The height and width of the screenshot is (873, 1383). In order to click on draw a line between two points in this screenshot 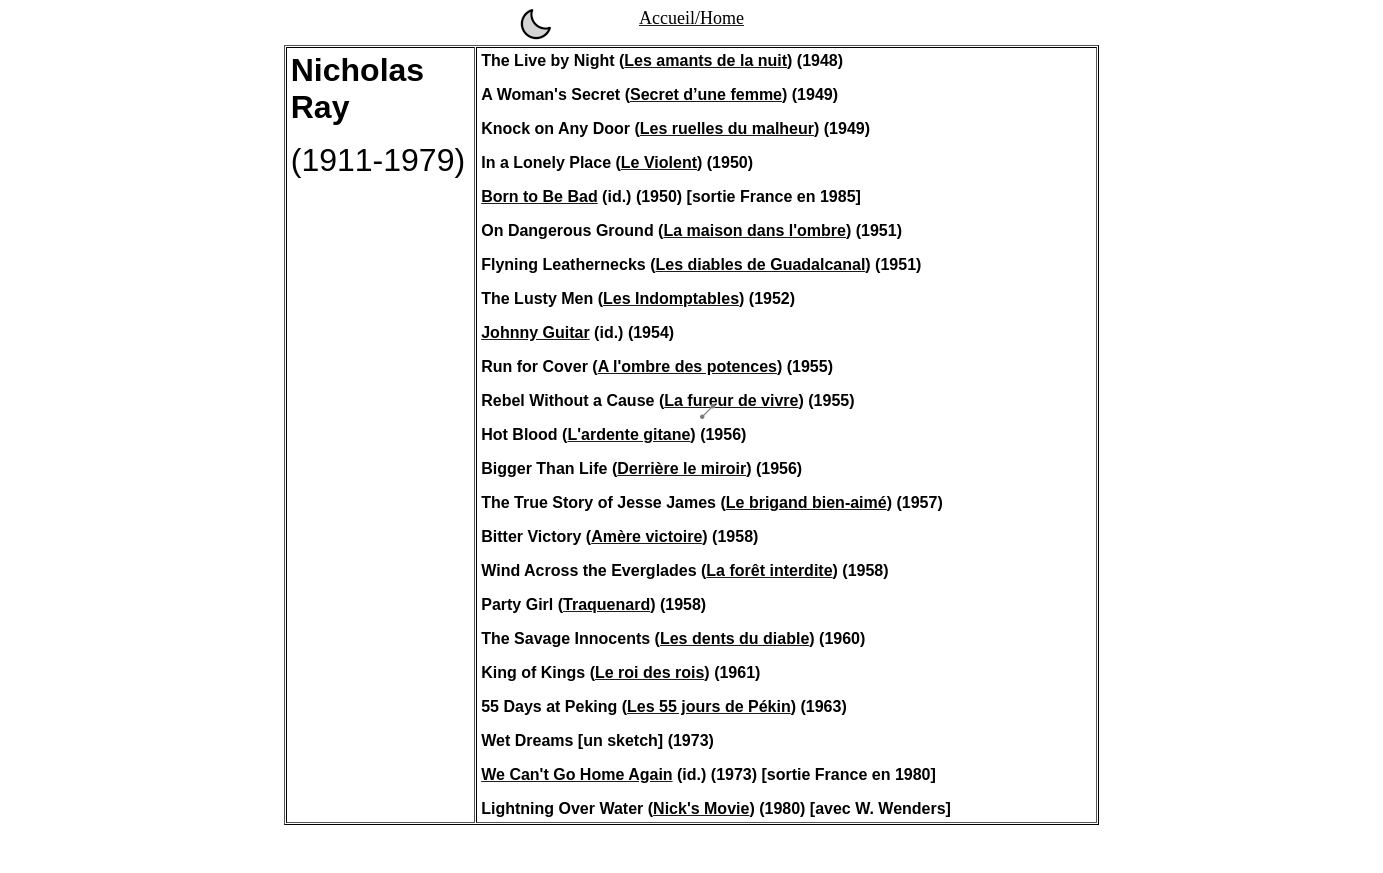, I will do `click(707, 411)`.